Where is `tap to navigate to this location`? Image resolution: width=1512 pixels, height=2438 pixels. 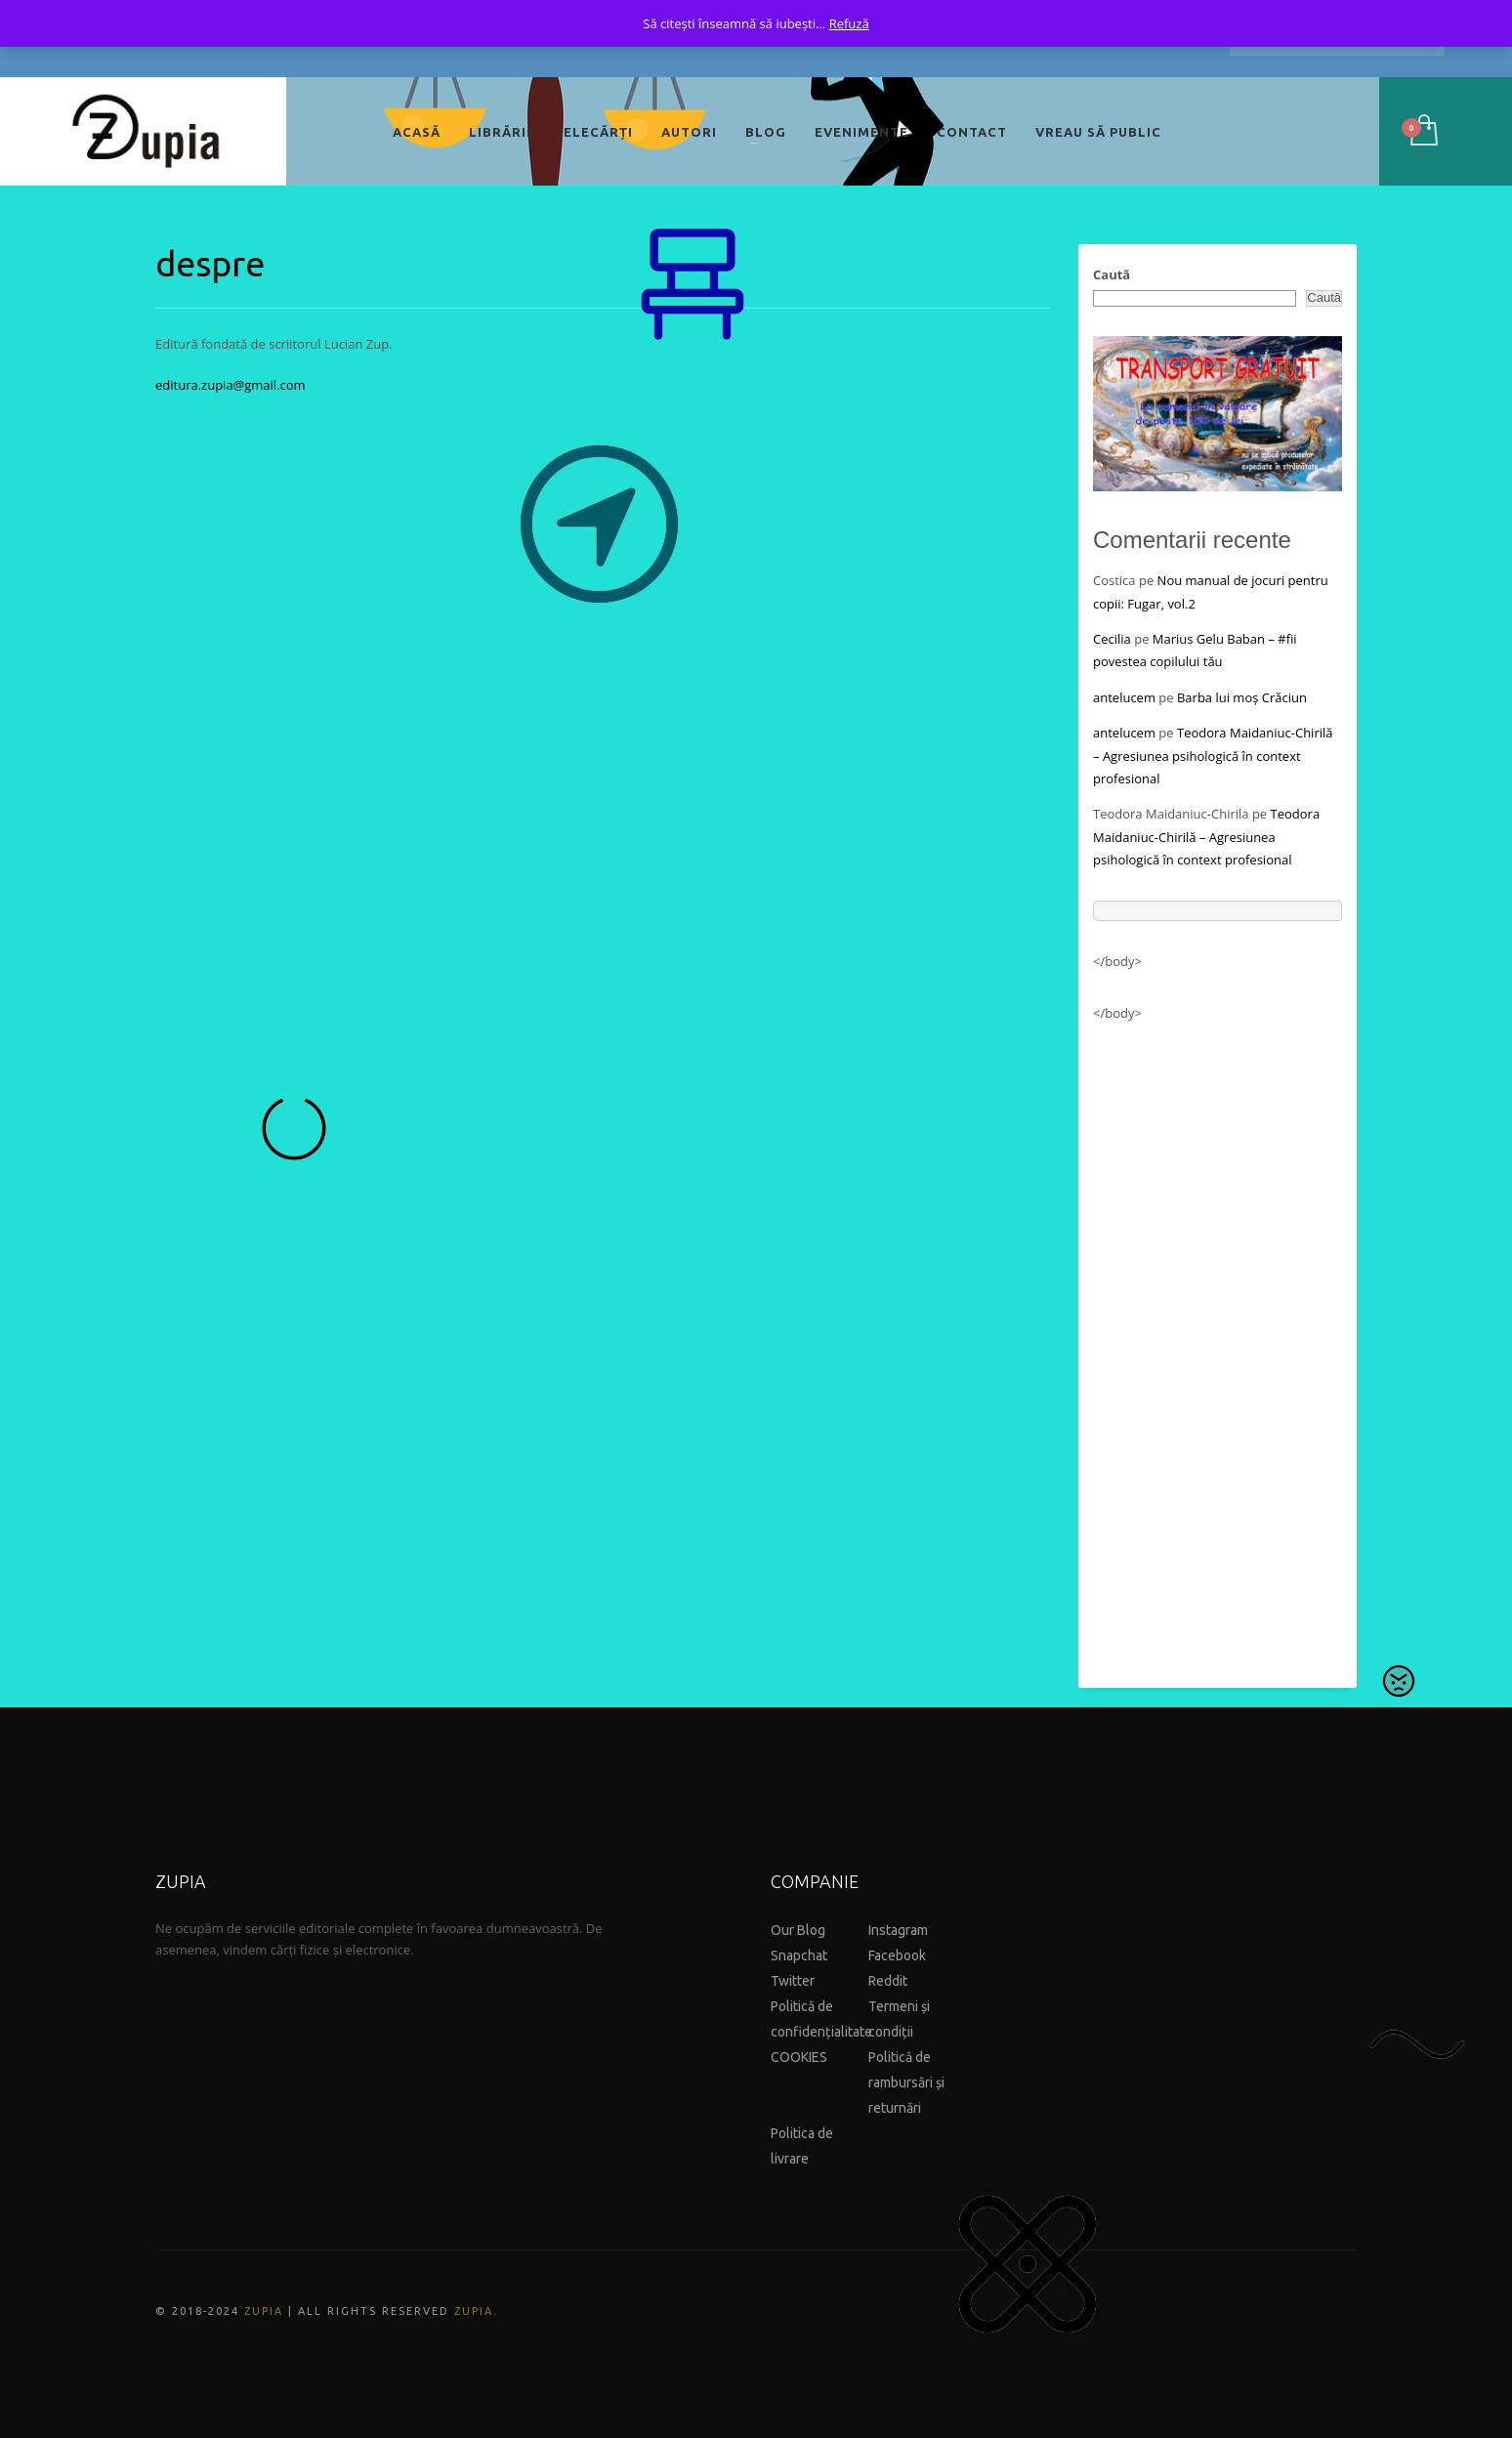
tap to navigate to this location is located at coordinates (599, 524).